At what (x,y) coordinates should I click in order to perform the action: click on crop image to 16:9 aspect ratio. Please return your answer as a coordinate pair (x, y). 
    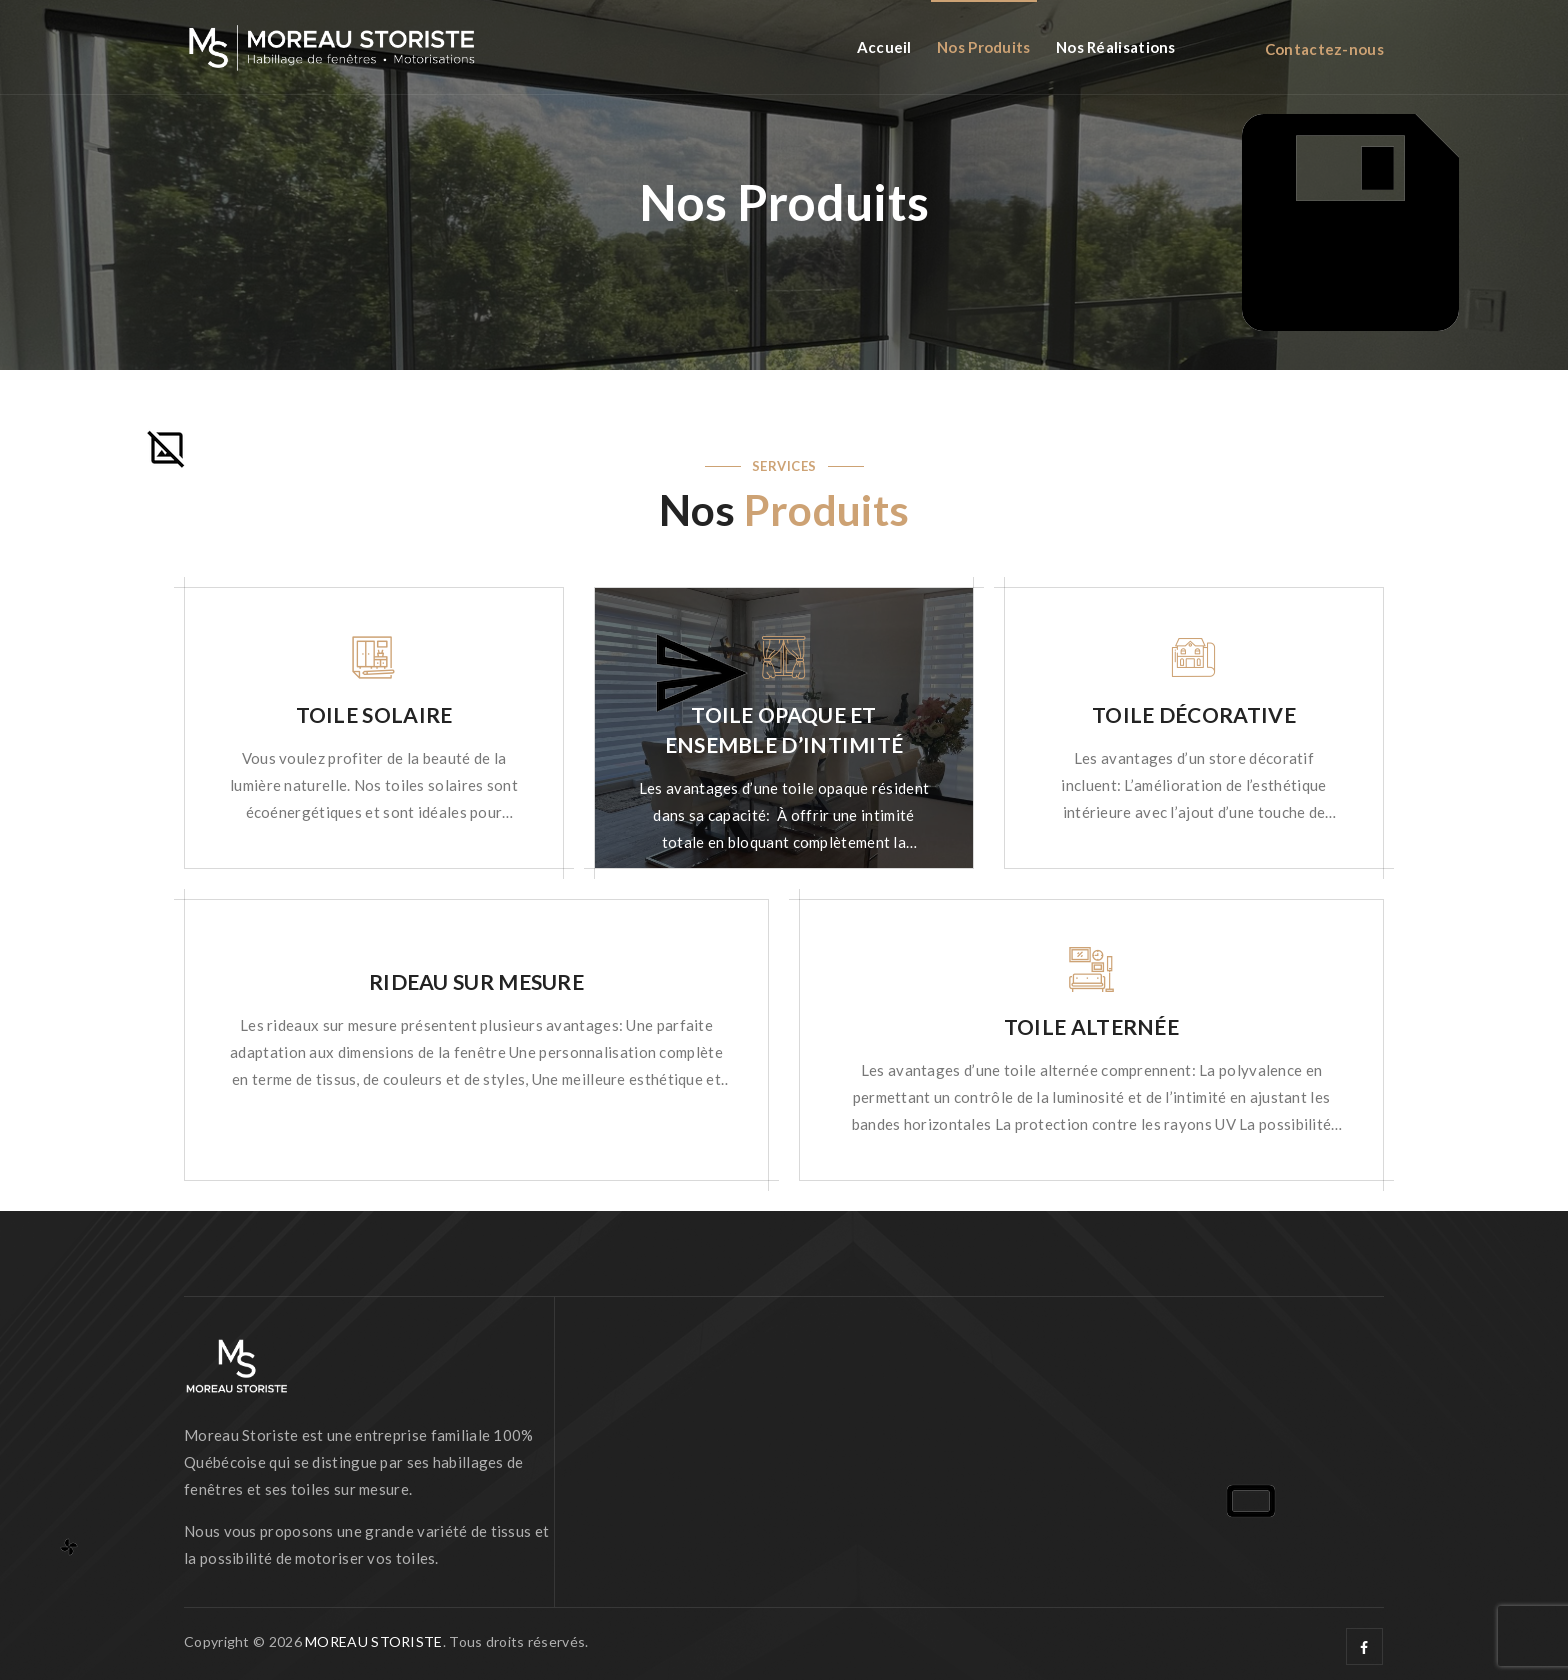
    Looking at the image, I should click on (1251, 1501).